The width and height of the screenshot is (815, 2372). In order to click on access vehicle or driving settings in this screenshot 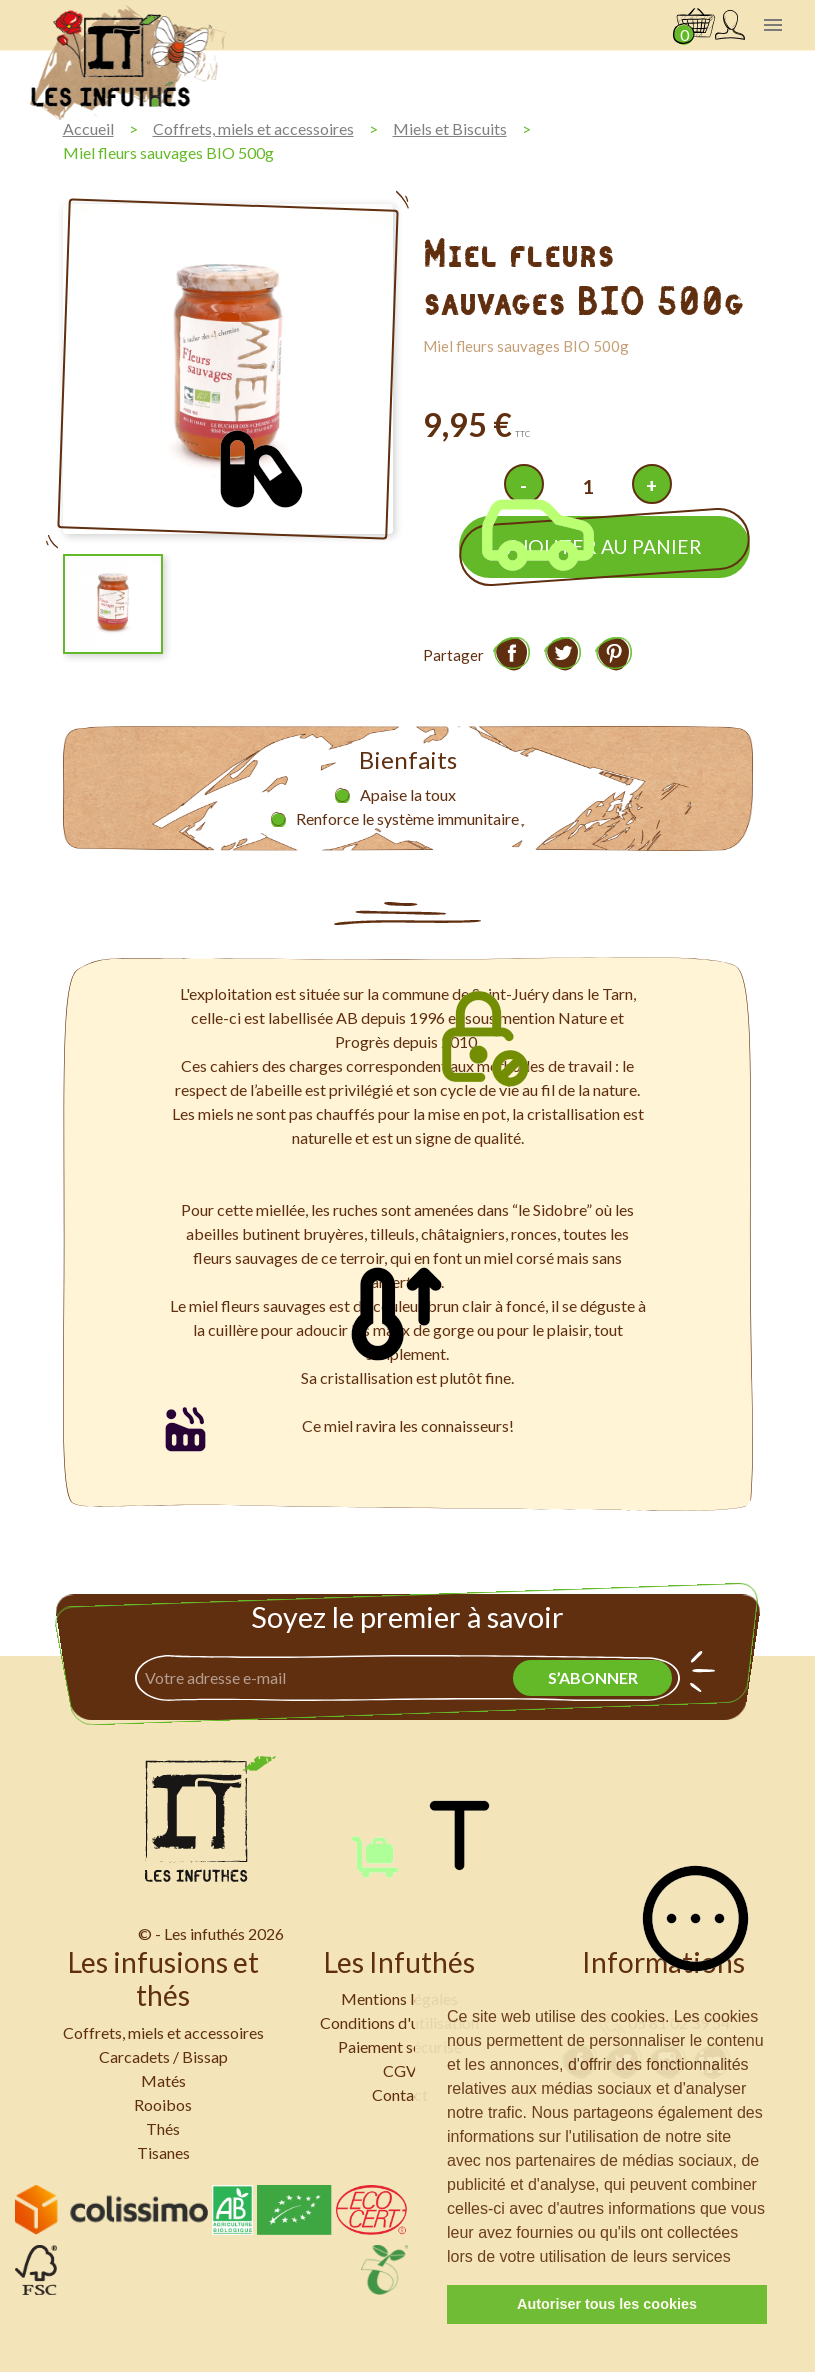, I will do `click(538, 530)`.